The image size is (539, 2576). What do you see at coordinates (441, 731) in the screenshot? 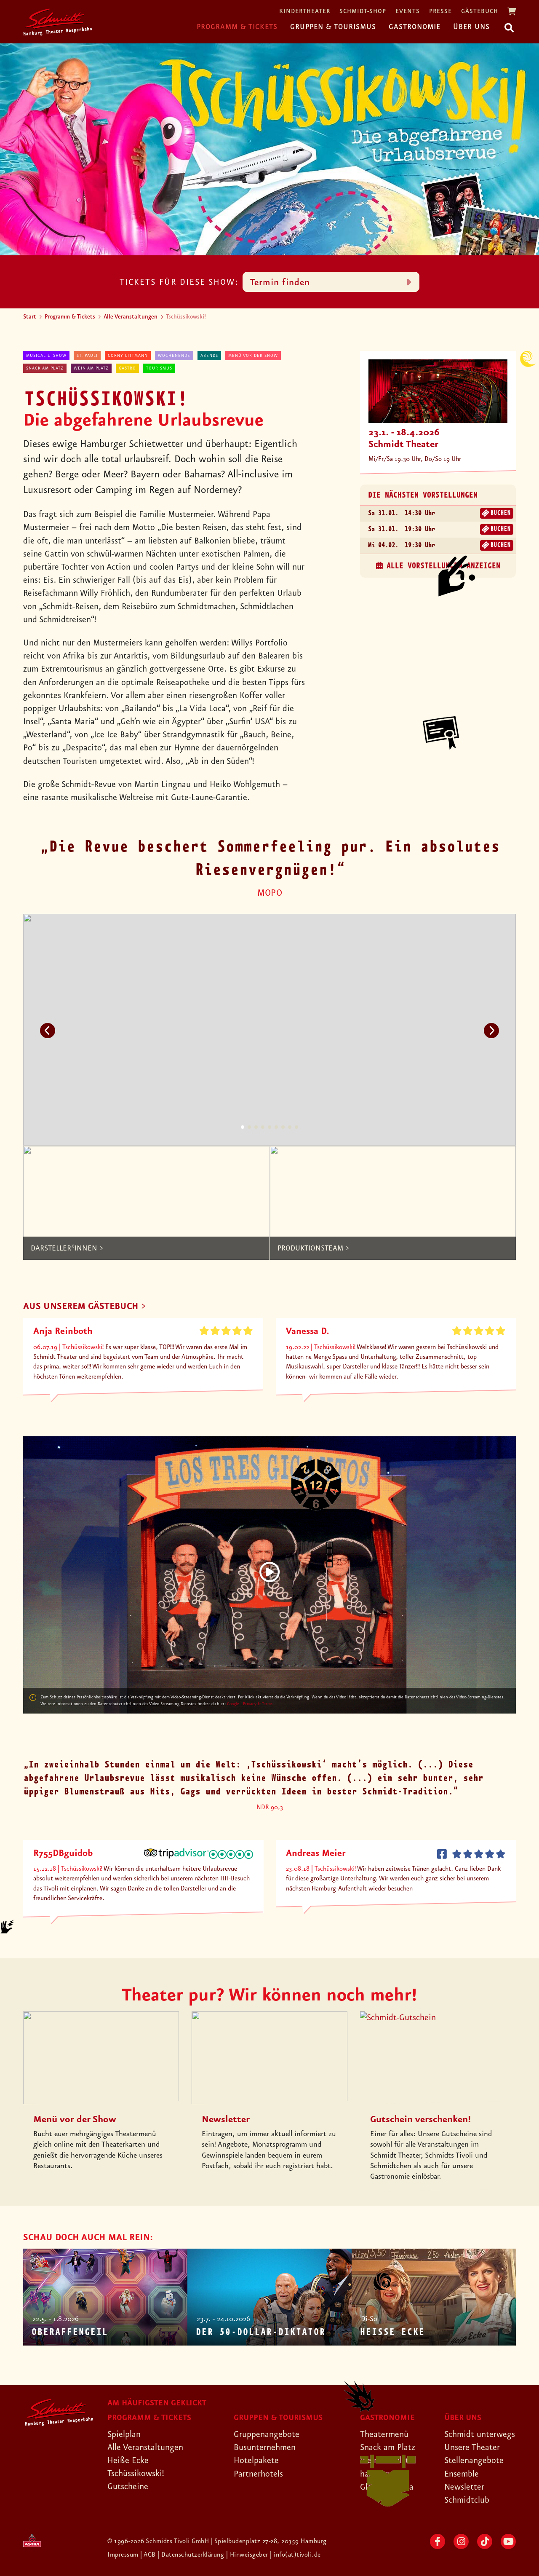
I see `view your certificates or achievements` at bounding box center [441, 731].